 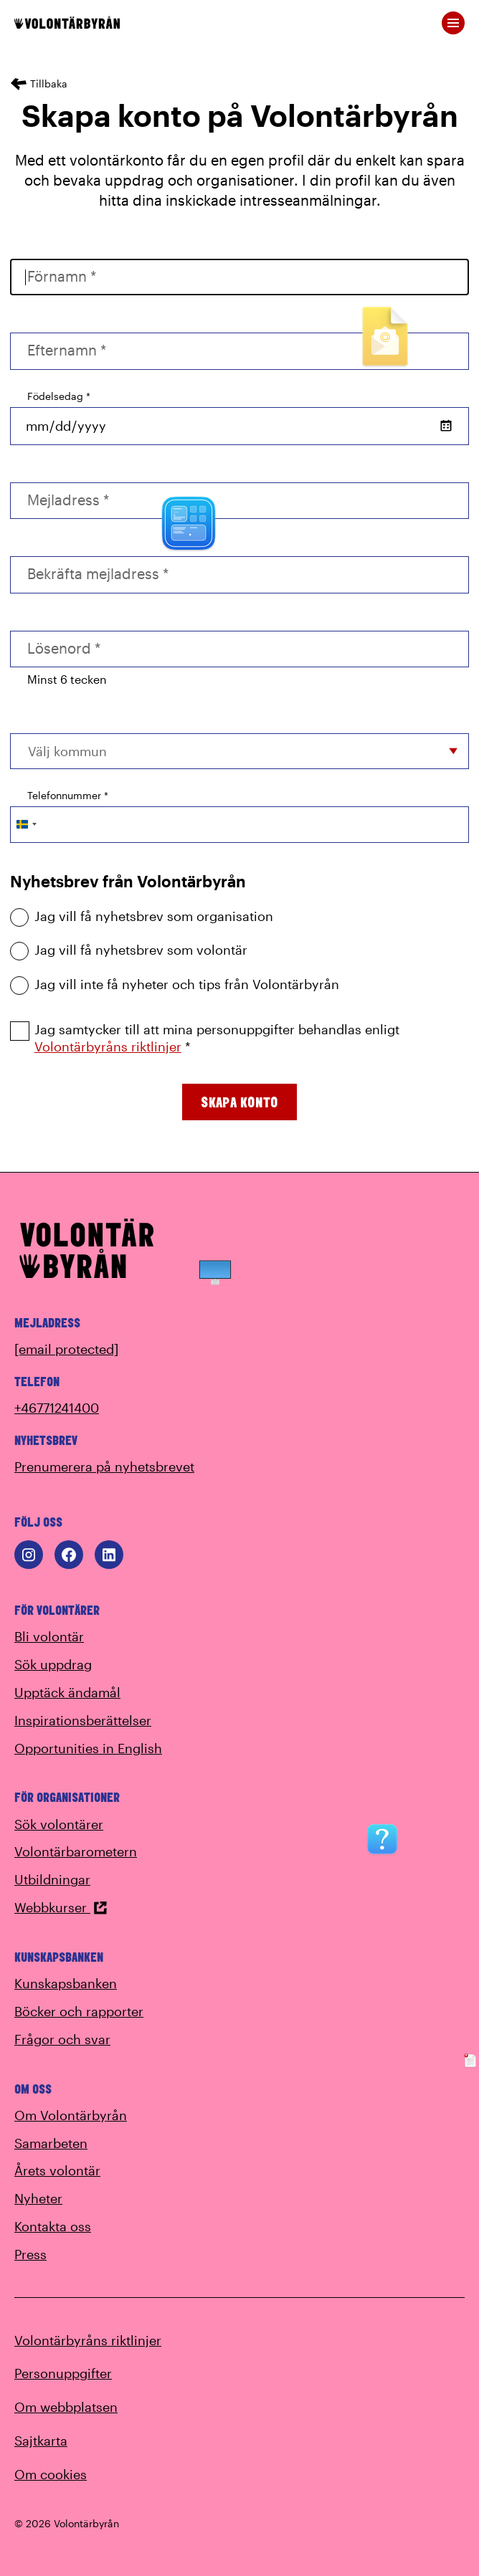 I want to click on open widgetkit simulator app, so click(x=189, y=523).